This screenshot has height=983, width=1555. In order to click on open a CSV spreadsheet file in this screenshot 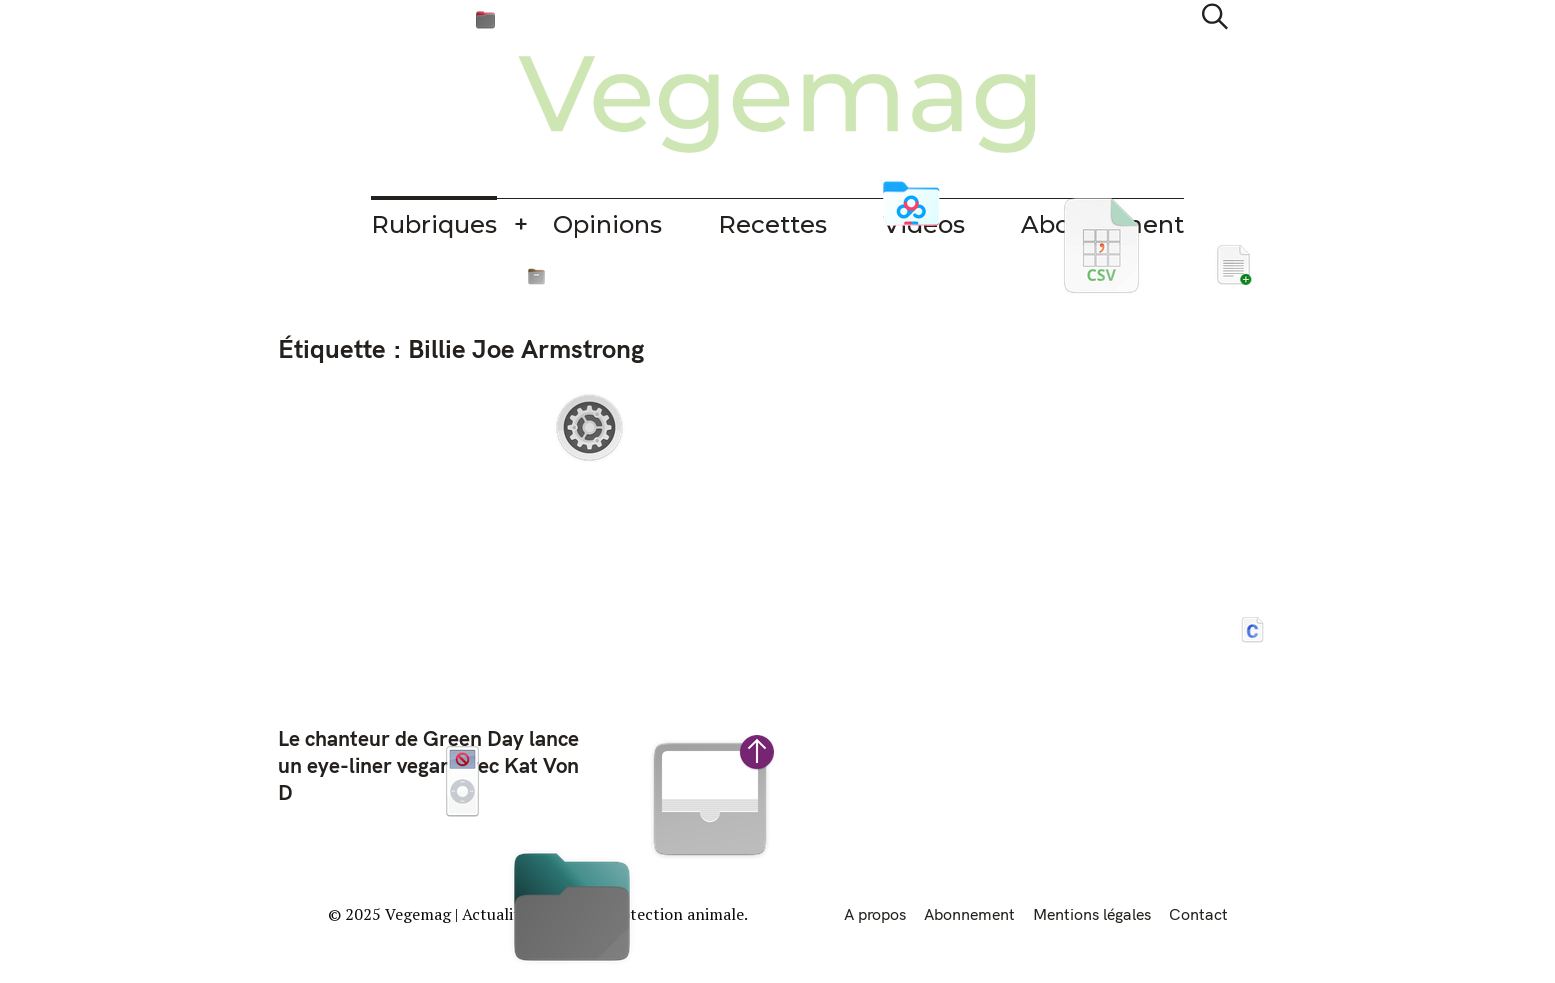, I will do `click(1101, 245)`.